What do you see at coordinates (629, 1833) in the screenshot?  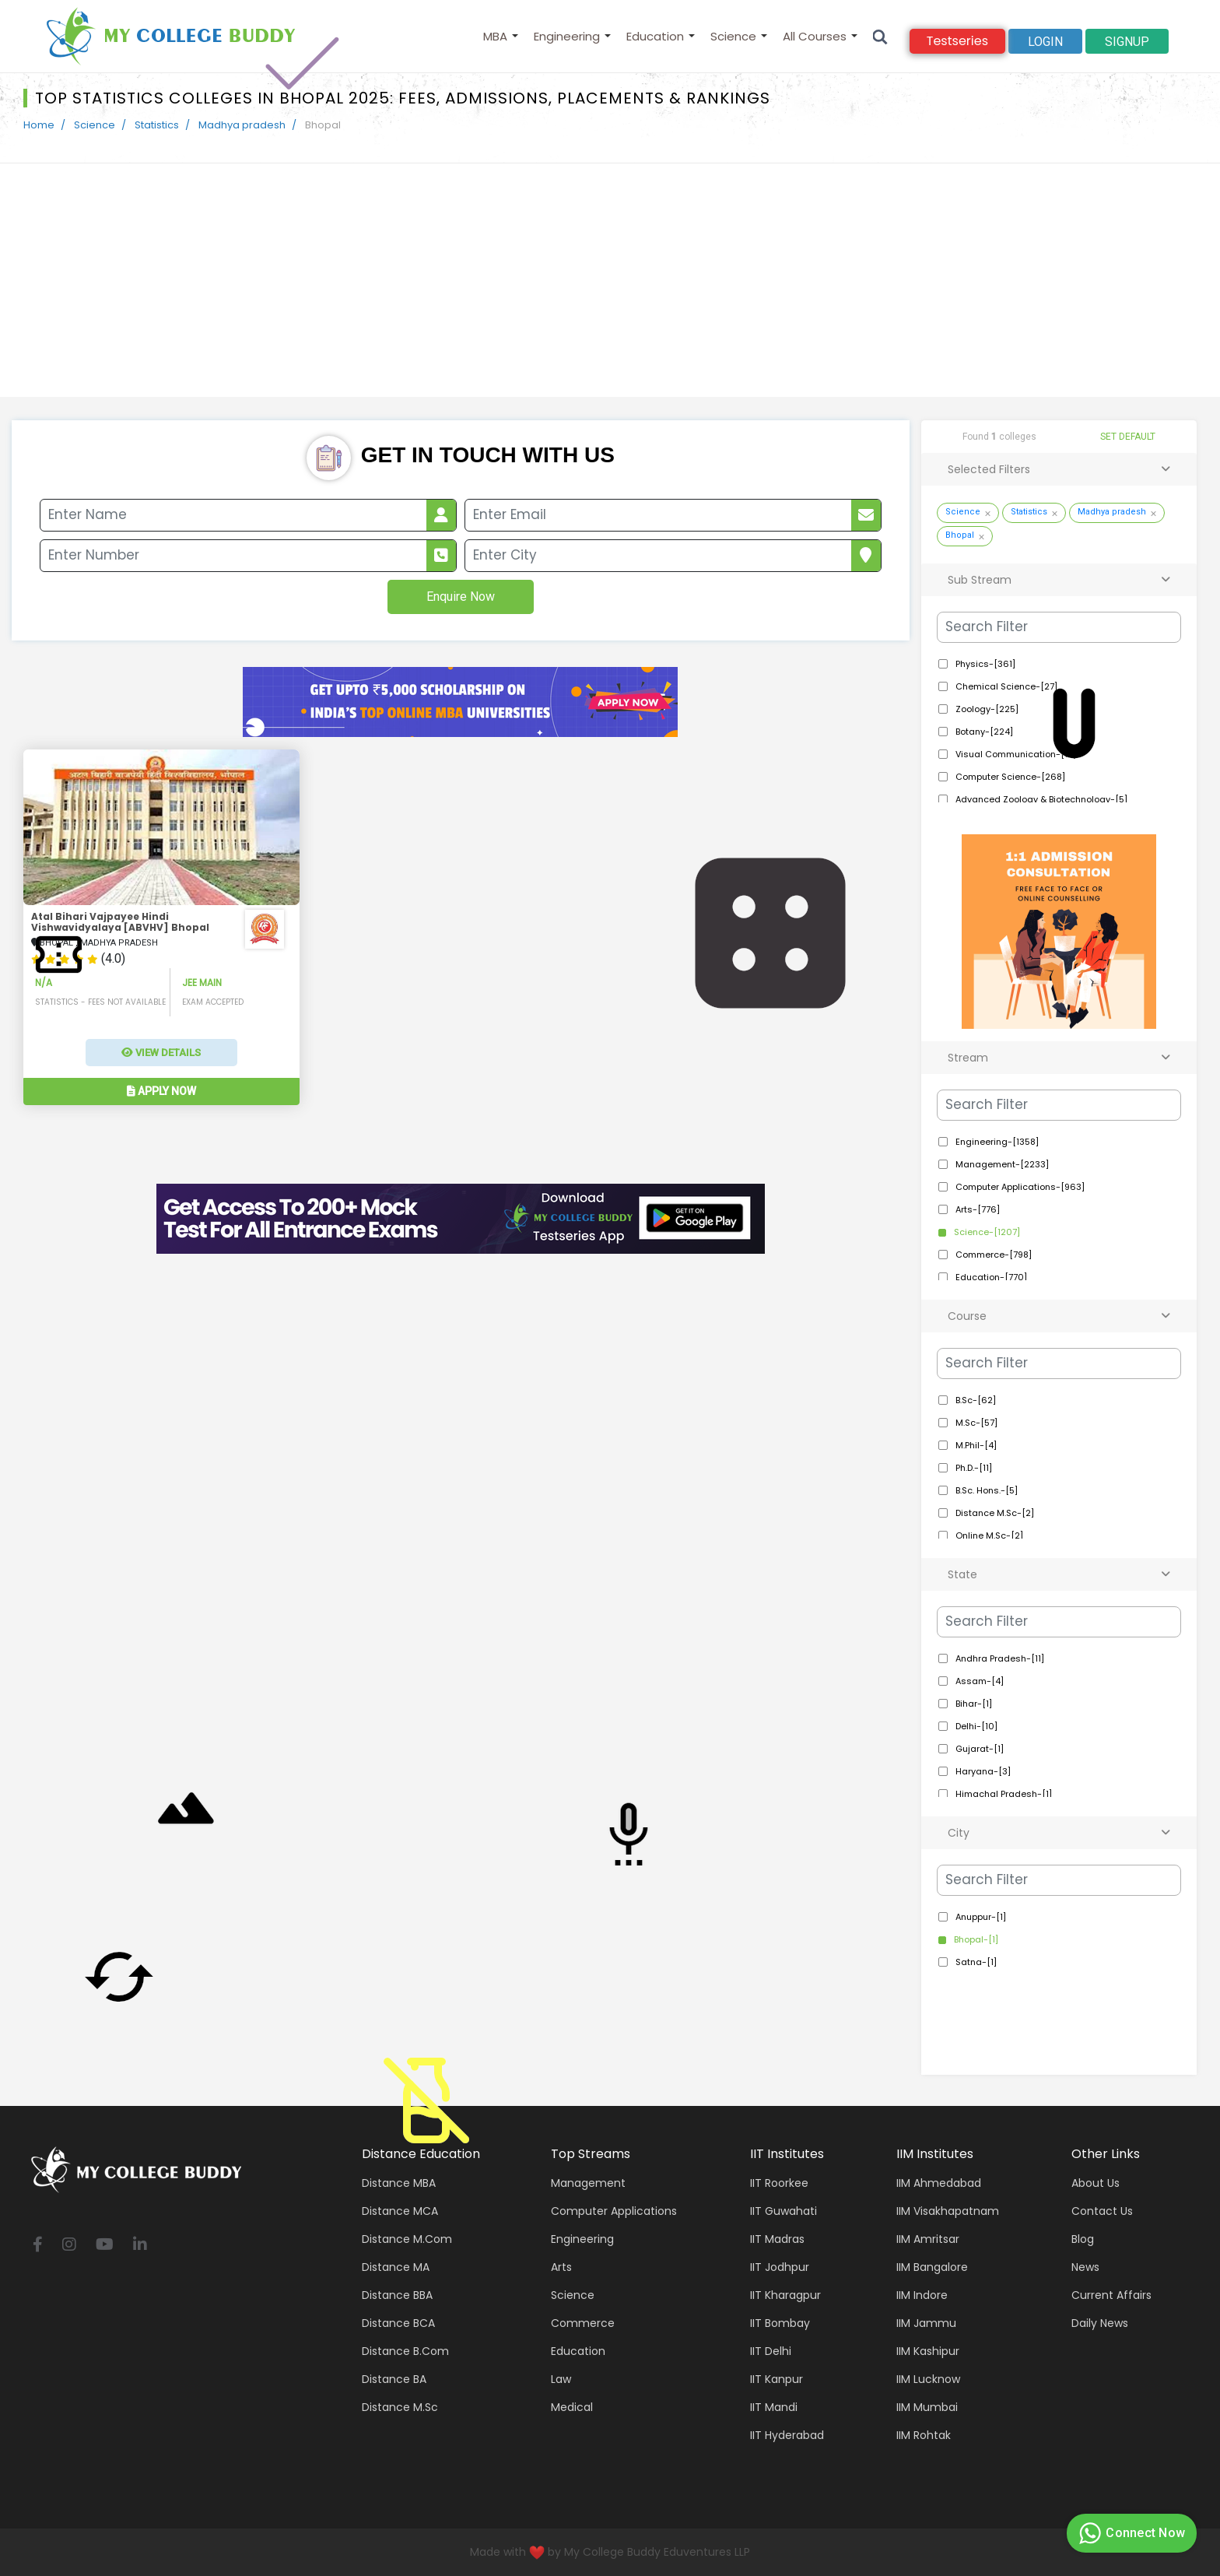 I see `access voice input settings` at bounding box center [629, 1833].